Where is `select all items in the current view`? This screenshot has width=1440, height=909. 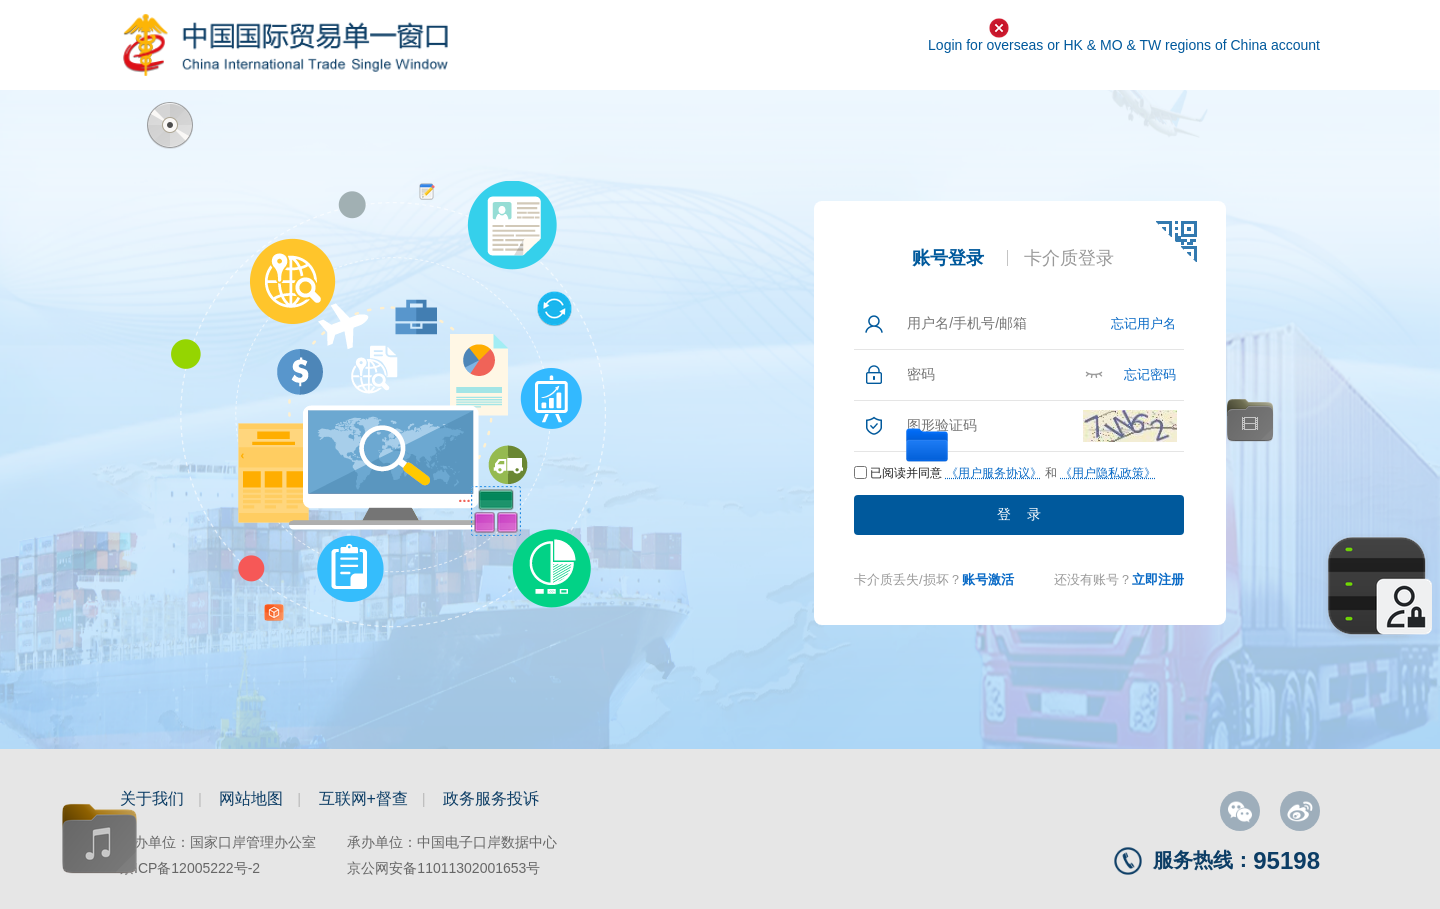
select all items in the current view is located at coordinates (496, 511).